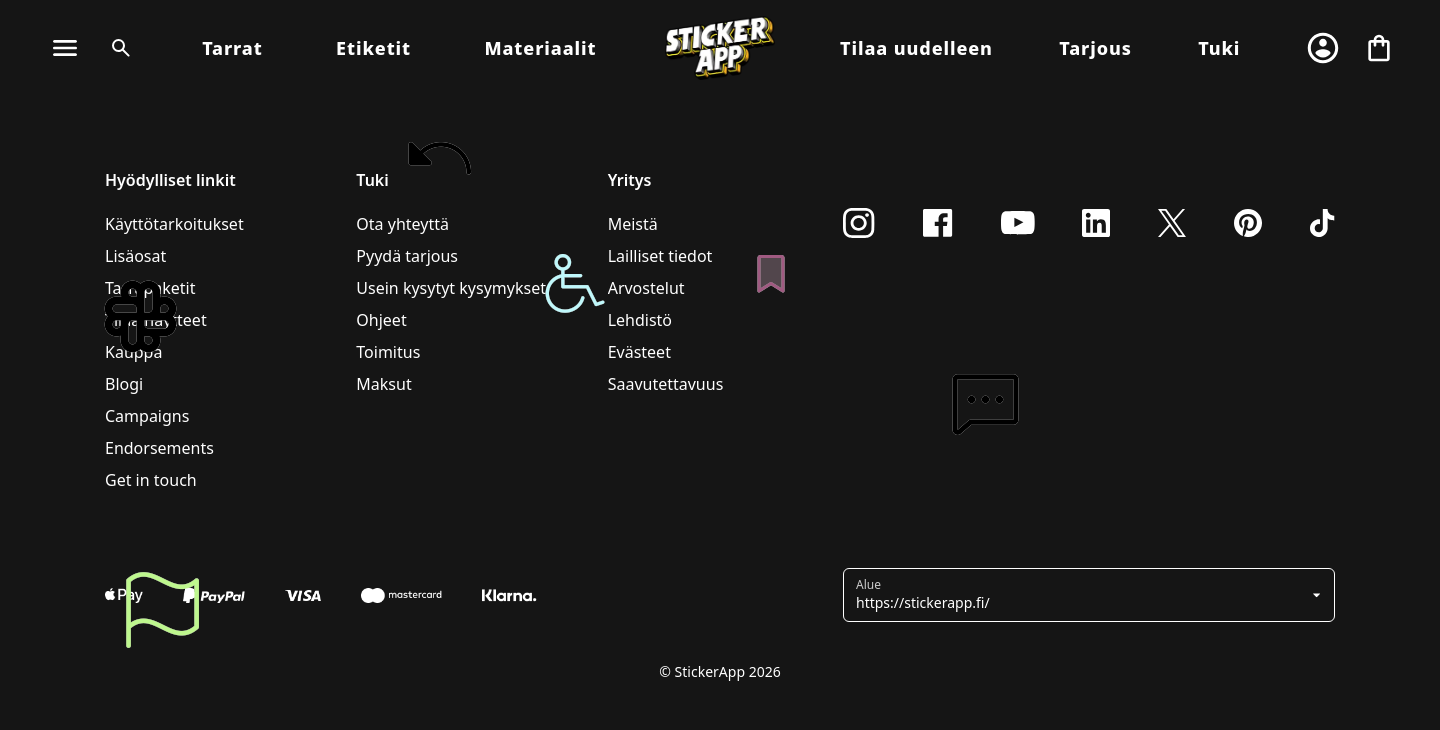 Image resolution: width=1440 pixels, height=730 pixels. I want to click on undo last action, so click(441, 156).